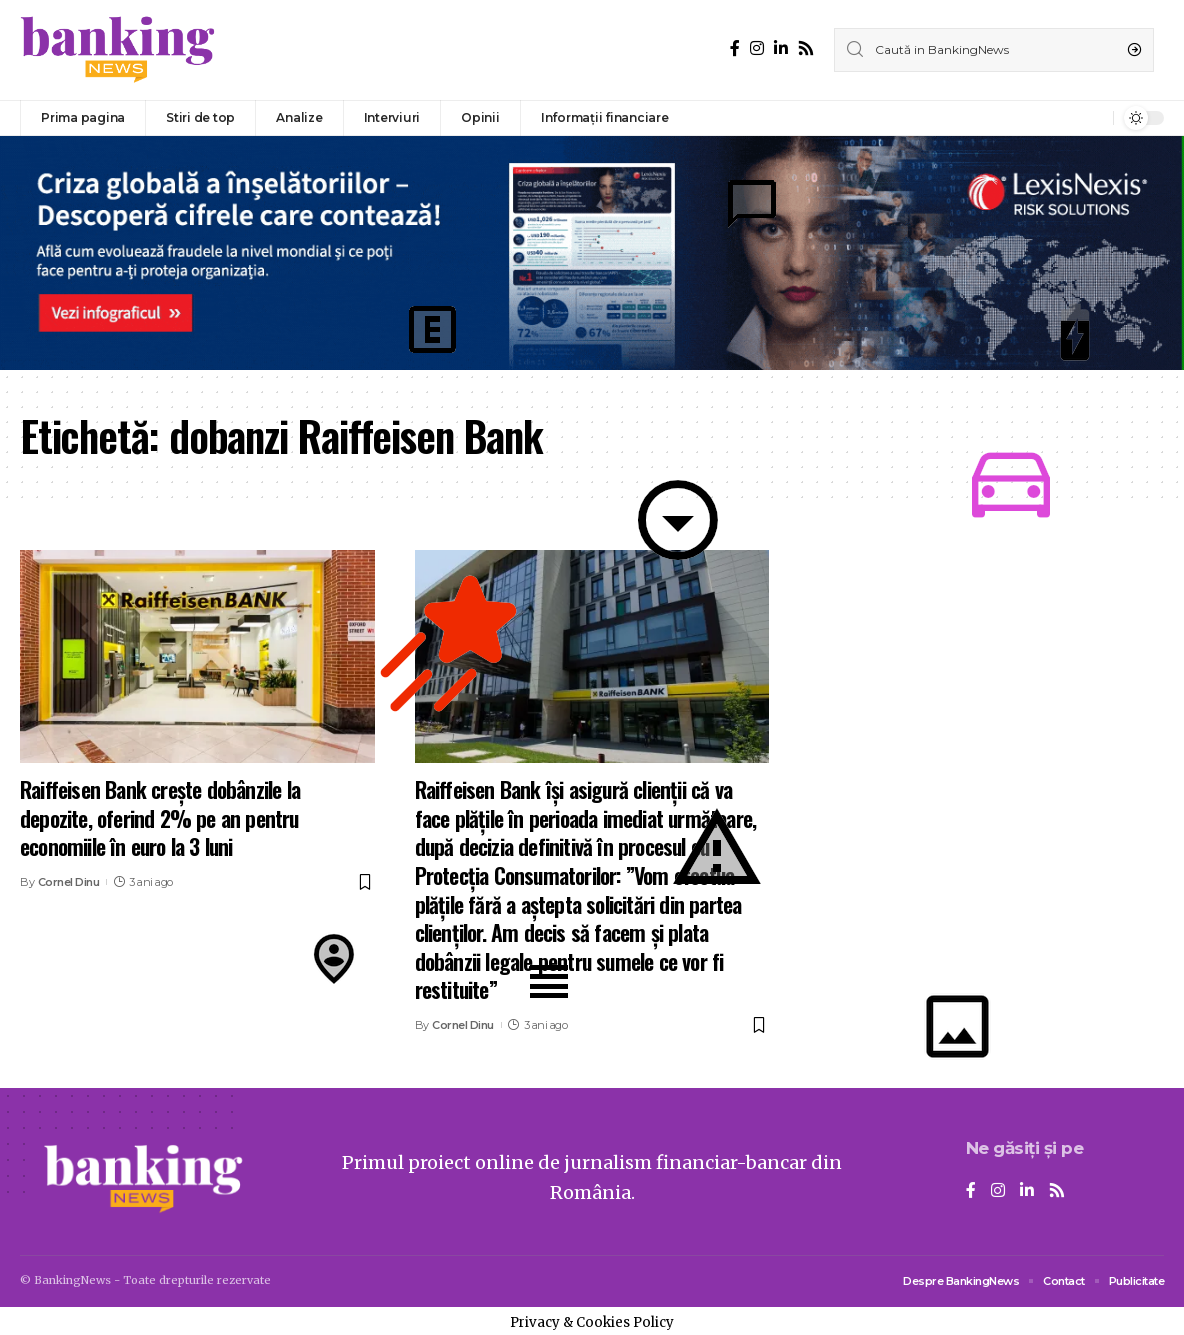 This screenshot has width=1184, height=1335. I want to click on battery charging at 90%, so click(1075, 332).